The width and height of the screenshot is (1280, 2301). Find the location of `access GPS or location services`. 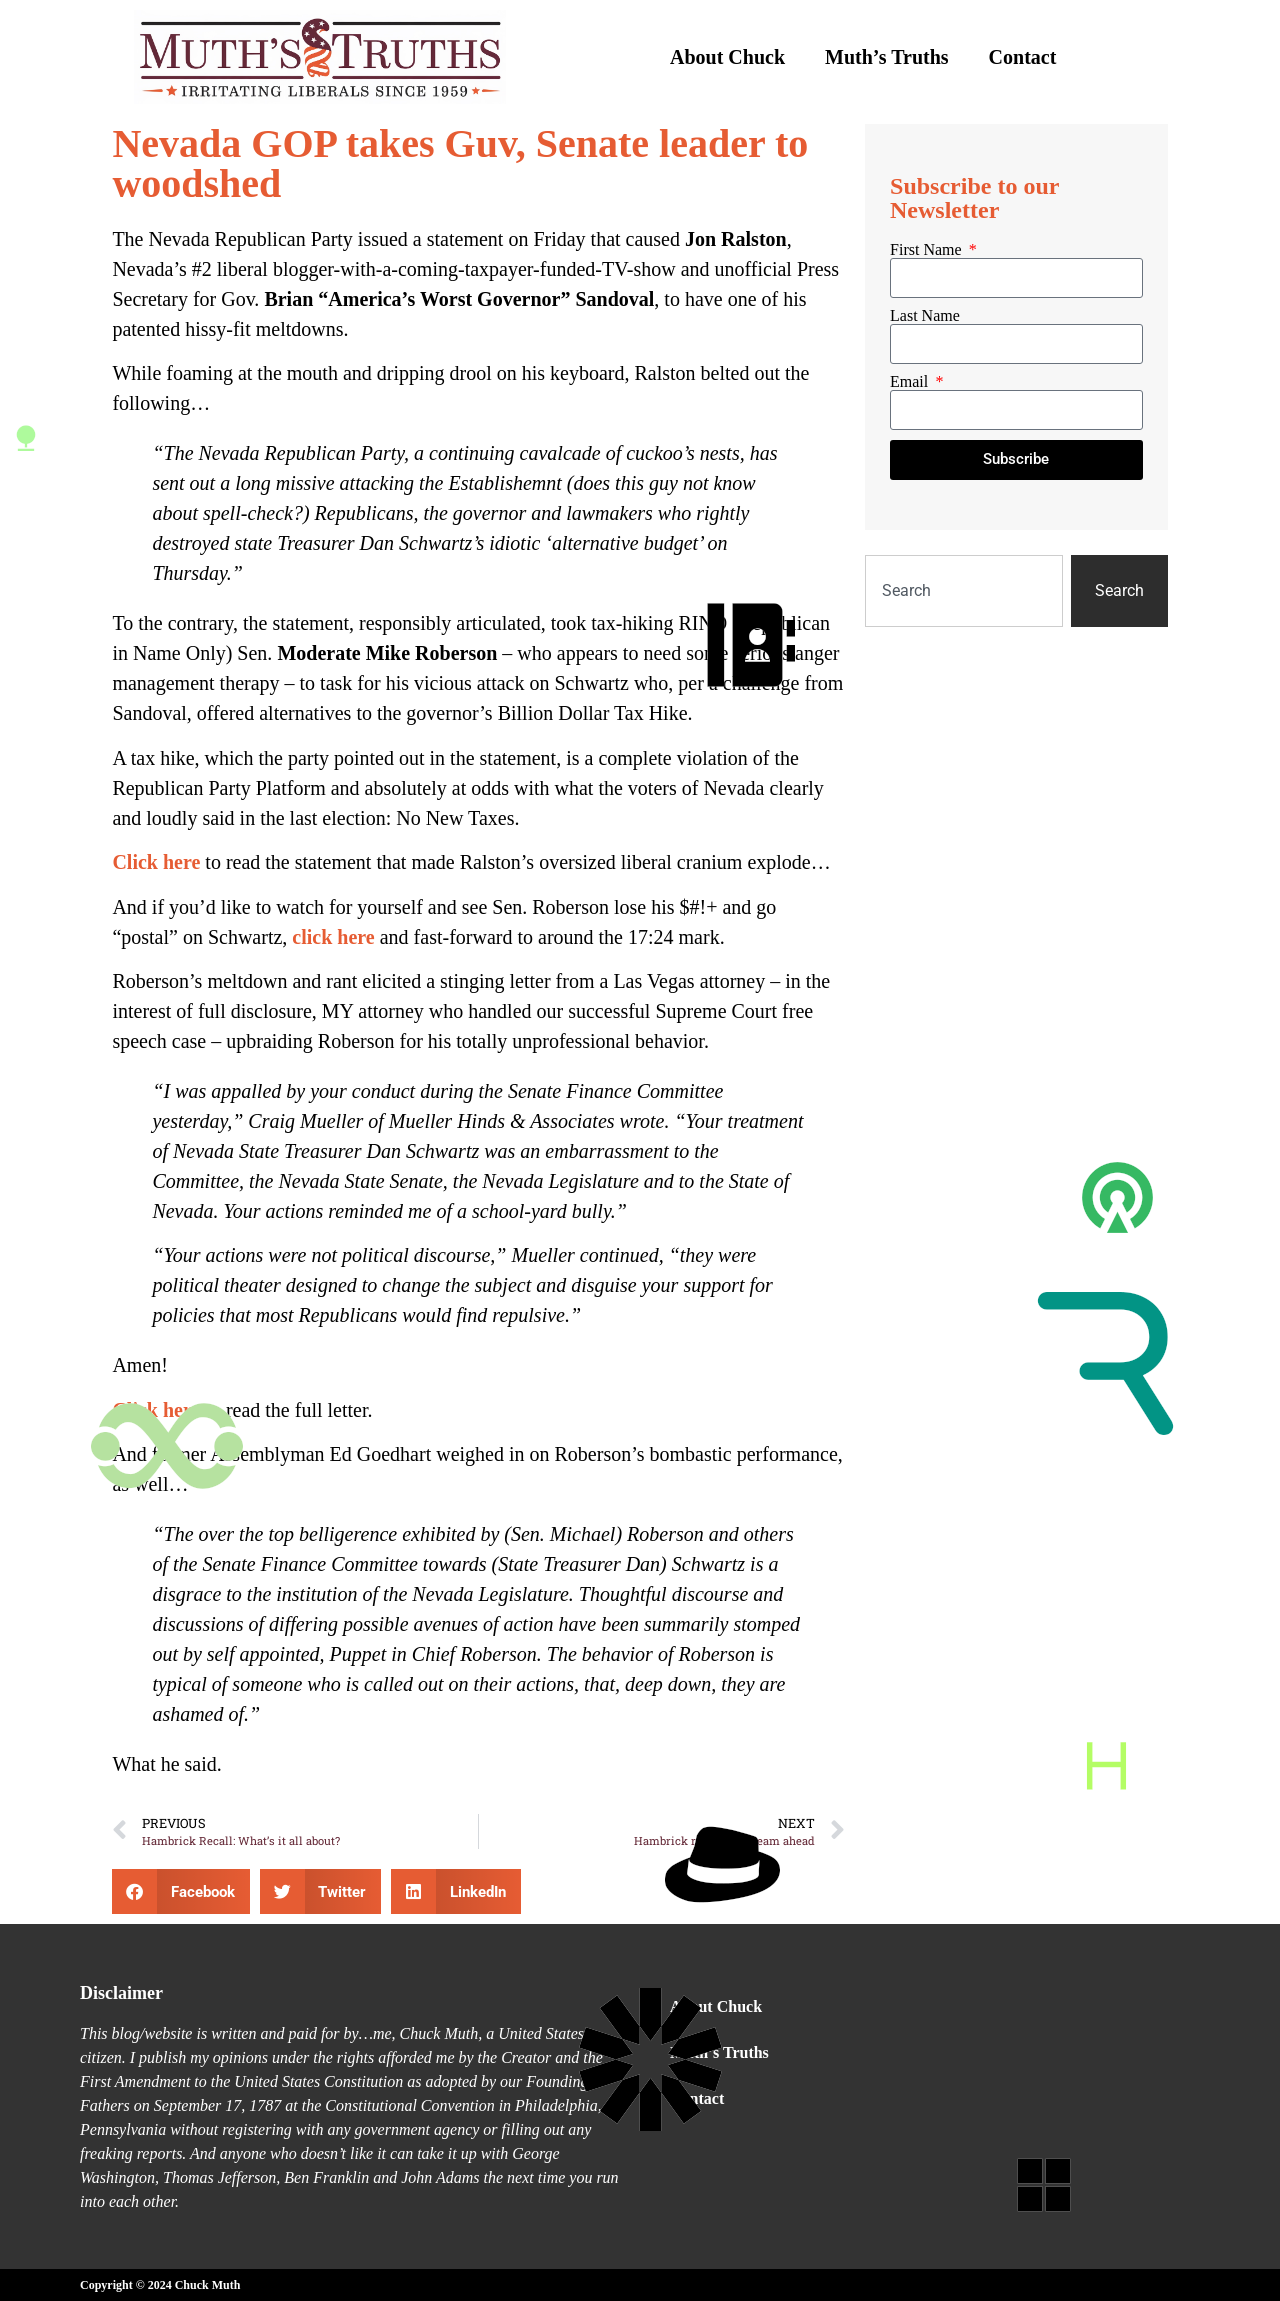

access GPS or location services is located at coordinates (1117, 1197).